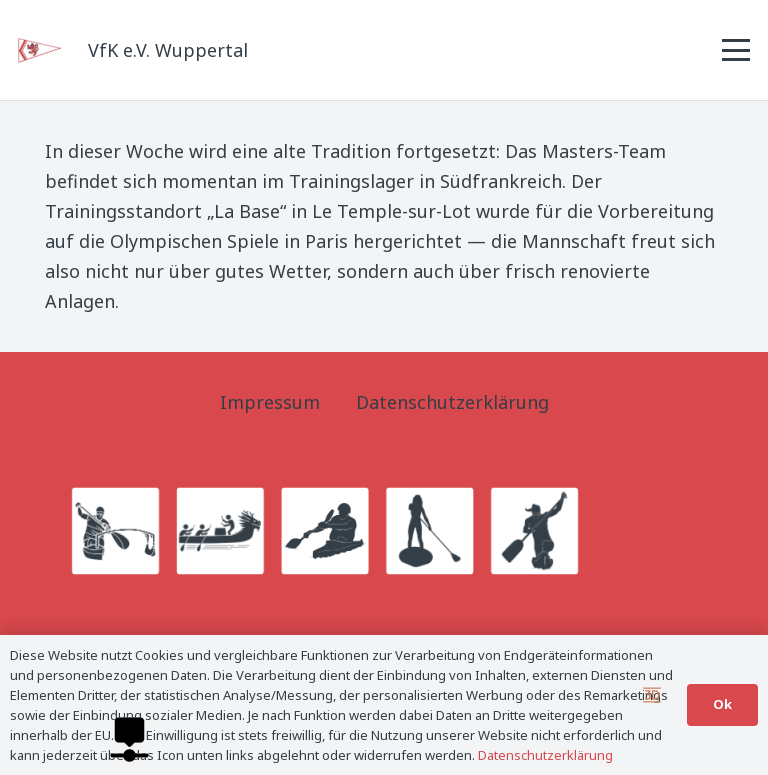 The image size is (768, 775). Describe the element at coordinates (129, 738) in the screenshot. I see `view event details on a timeline` at that location.